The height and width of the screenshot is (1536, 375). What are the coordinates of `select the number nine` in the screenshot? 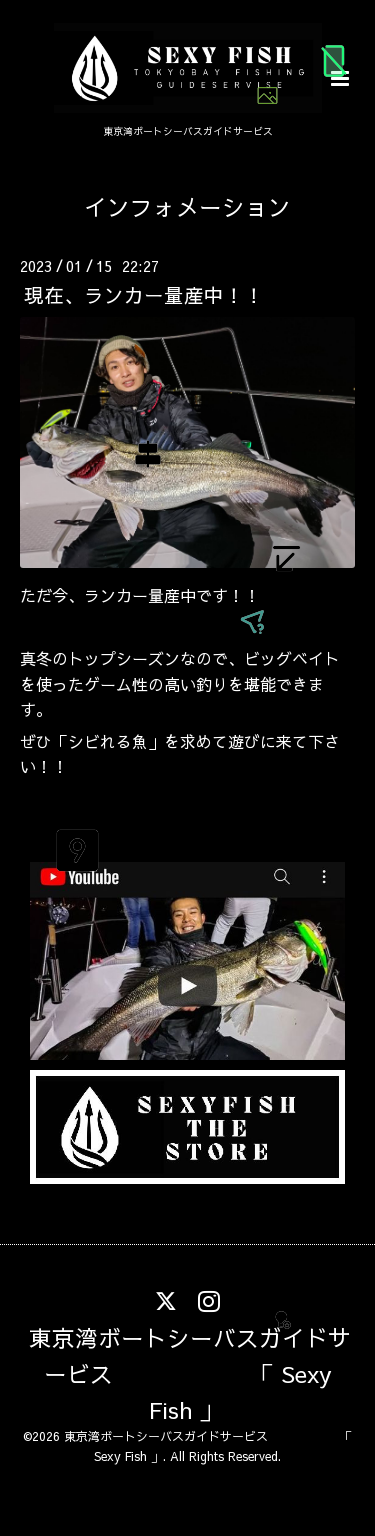 It's located at (77, 850).